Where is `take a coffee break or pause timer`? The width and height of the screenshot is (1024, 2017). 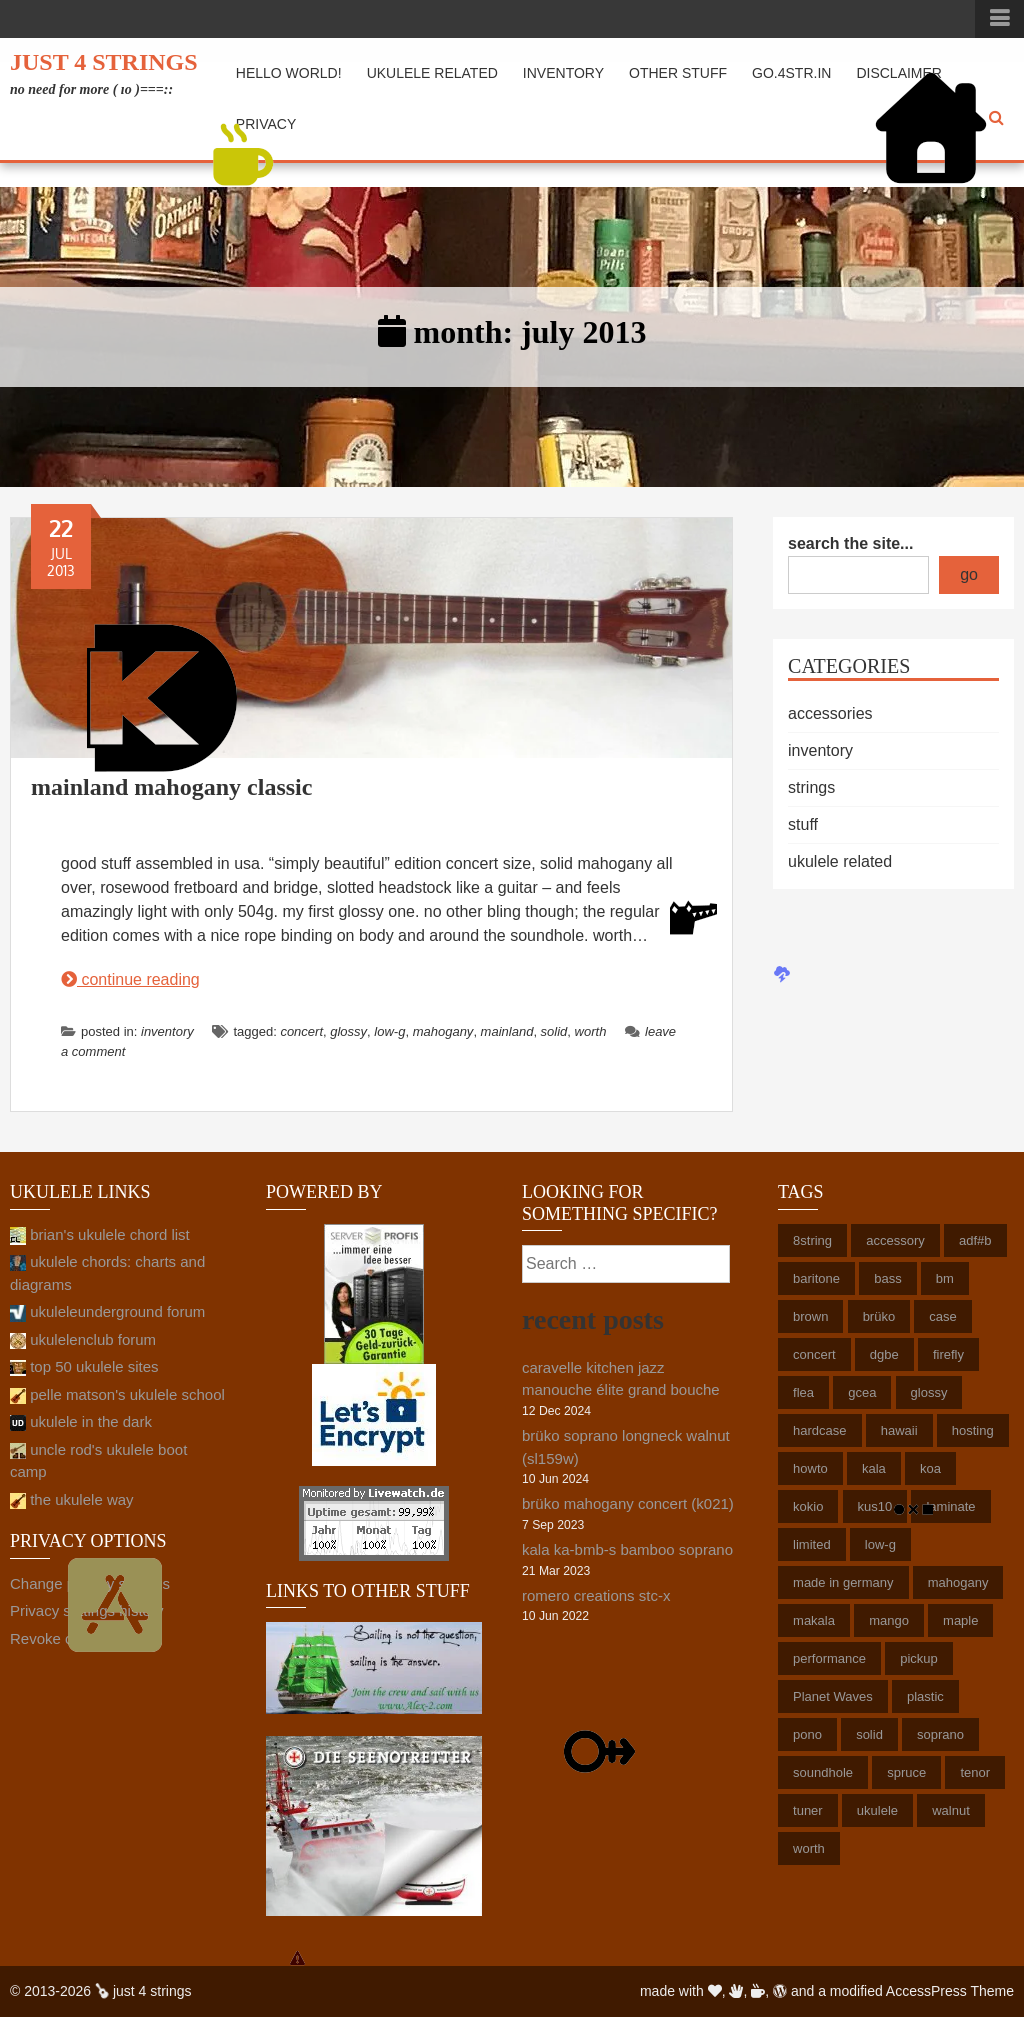 take a coffee break or pause timer is located at coordinates (239, 155).